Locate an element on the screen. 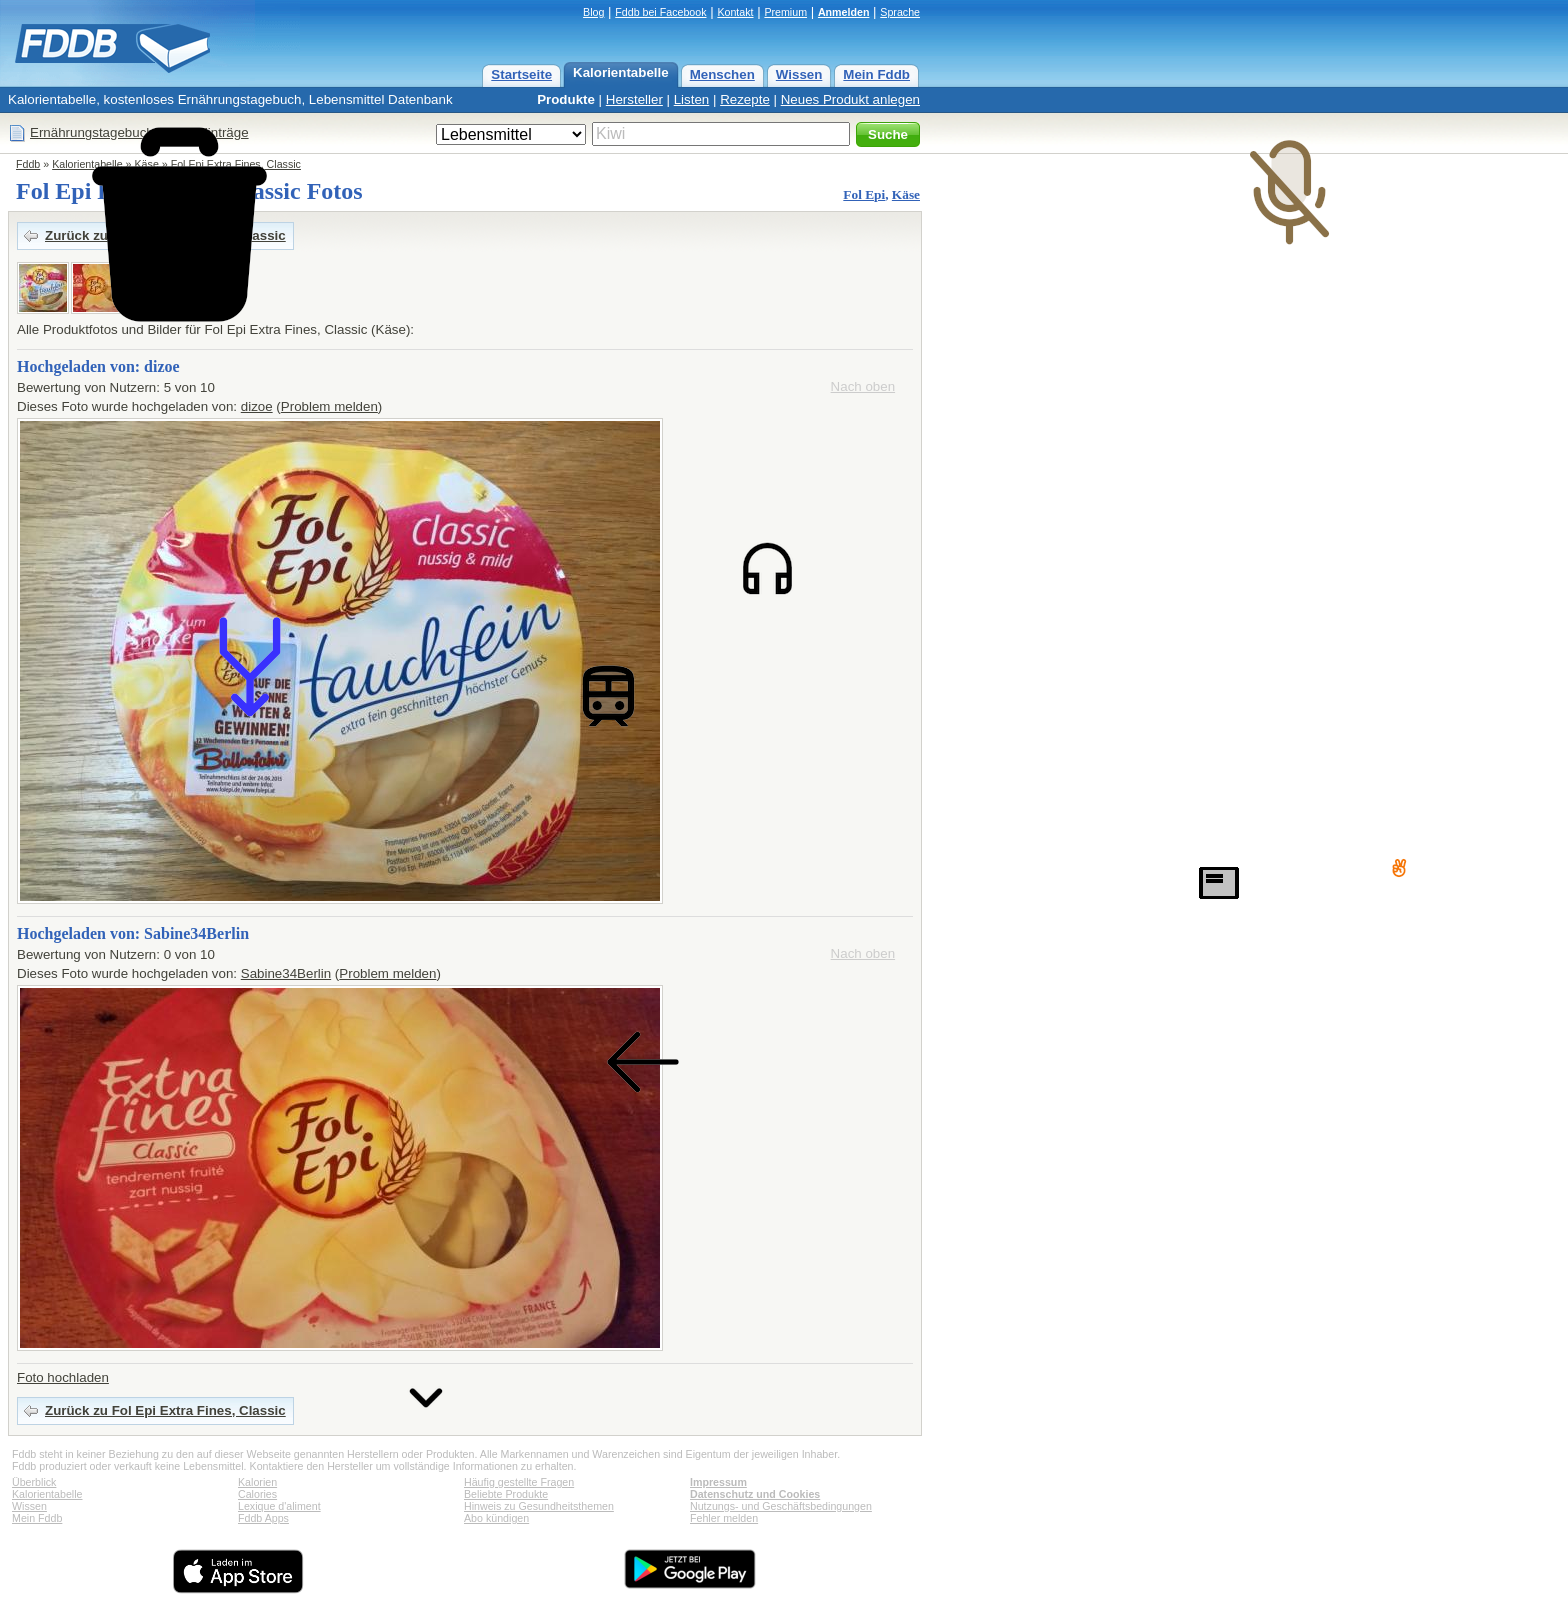 The height and width of the screenshot is (1619, 1568). go back to the previous screen is located at coordinates (643, 1062).